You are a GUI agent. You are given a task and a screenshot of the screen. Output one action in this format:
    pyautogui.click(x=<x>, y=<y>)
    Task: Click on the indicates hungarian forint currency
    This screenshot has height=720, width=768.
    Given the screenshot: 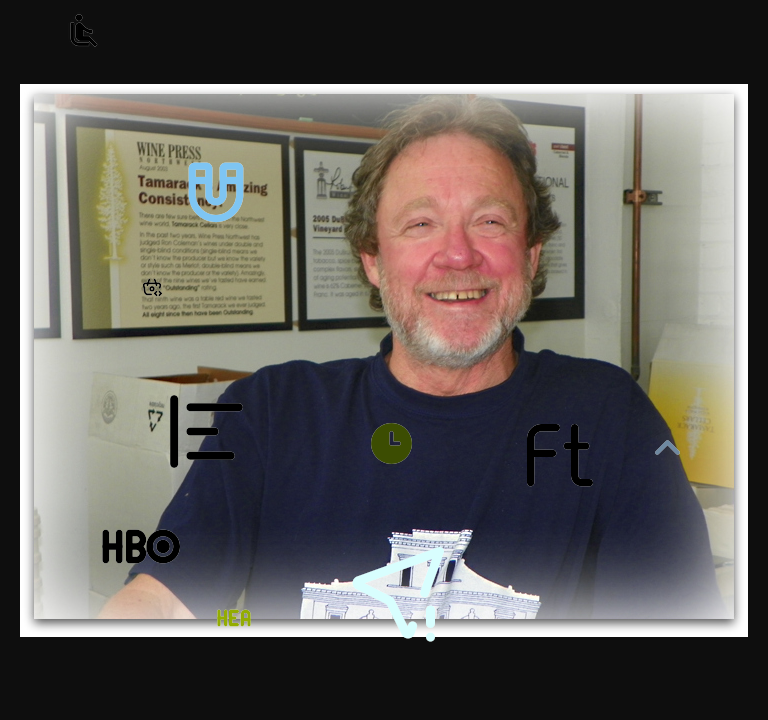 What is the action you would take?
    pyautogui.click(x=560, y=457)
    